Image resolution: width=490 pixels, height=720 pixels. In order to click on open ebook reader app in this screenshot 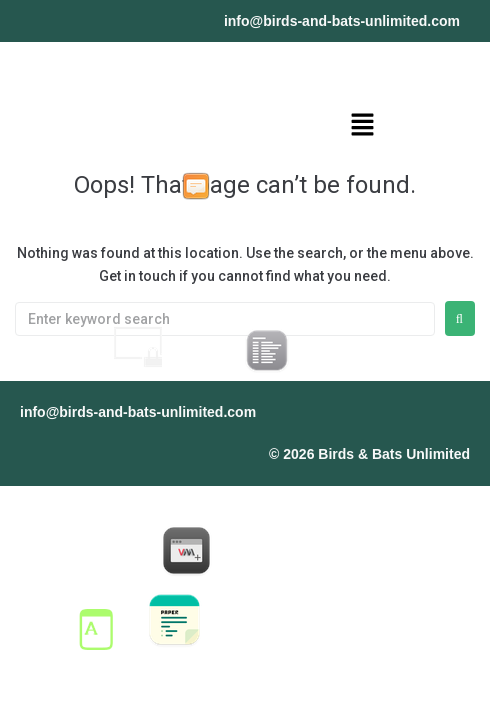, I will do `click(97, 629)`.